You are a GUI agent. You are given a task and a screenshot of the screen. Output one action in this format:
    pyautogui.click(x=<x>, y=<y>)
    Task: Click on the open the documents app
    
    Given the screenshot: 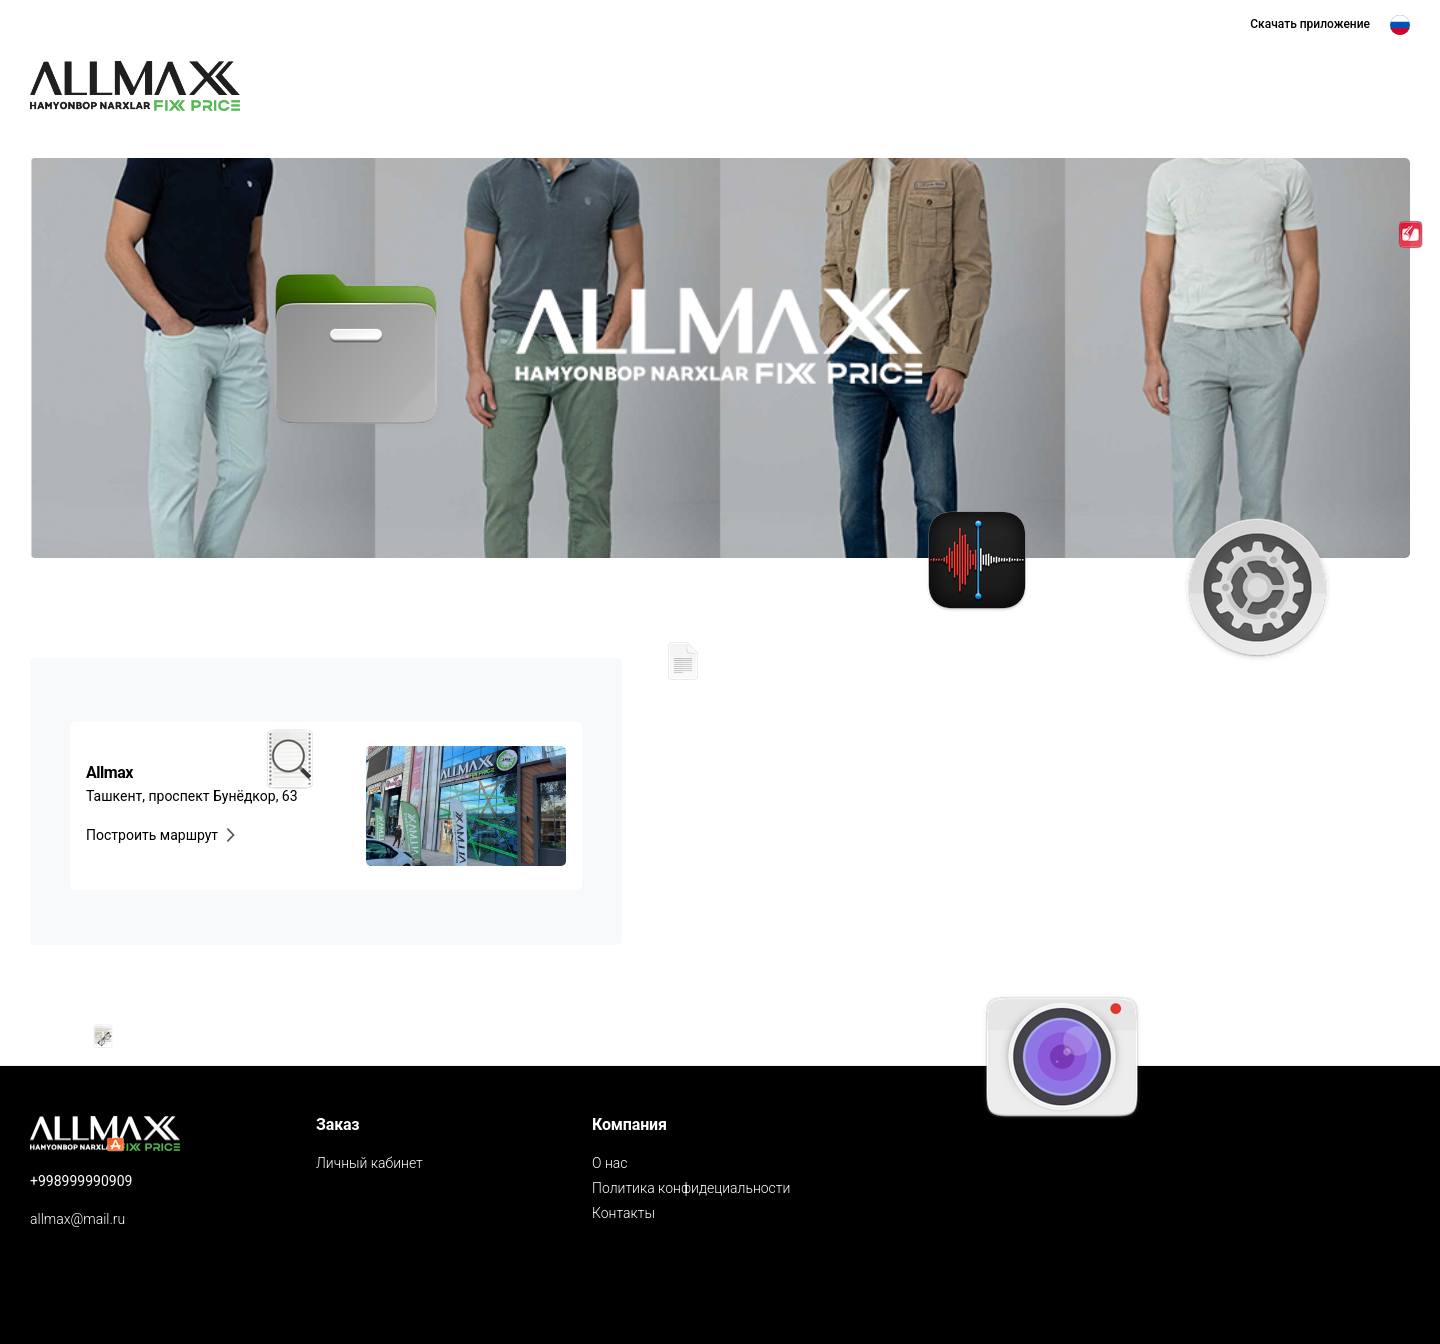 What is the action you would take?
    pyautogui.click(x=103, y=1036)
    